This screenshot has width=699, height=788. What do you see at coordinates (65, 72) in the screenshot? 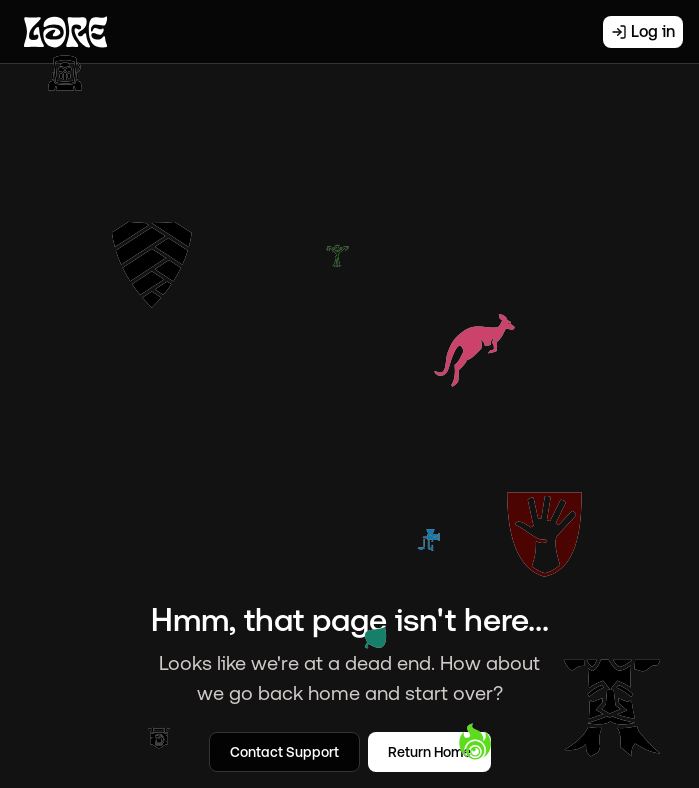
I see `indicates hazardous material or contamination zone` at bounding box center [65, 72].